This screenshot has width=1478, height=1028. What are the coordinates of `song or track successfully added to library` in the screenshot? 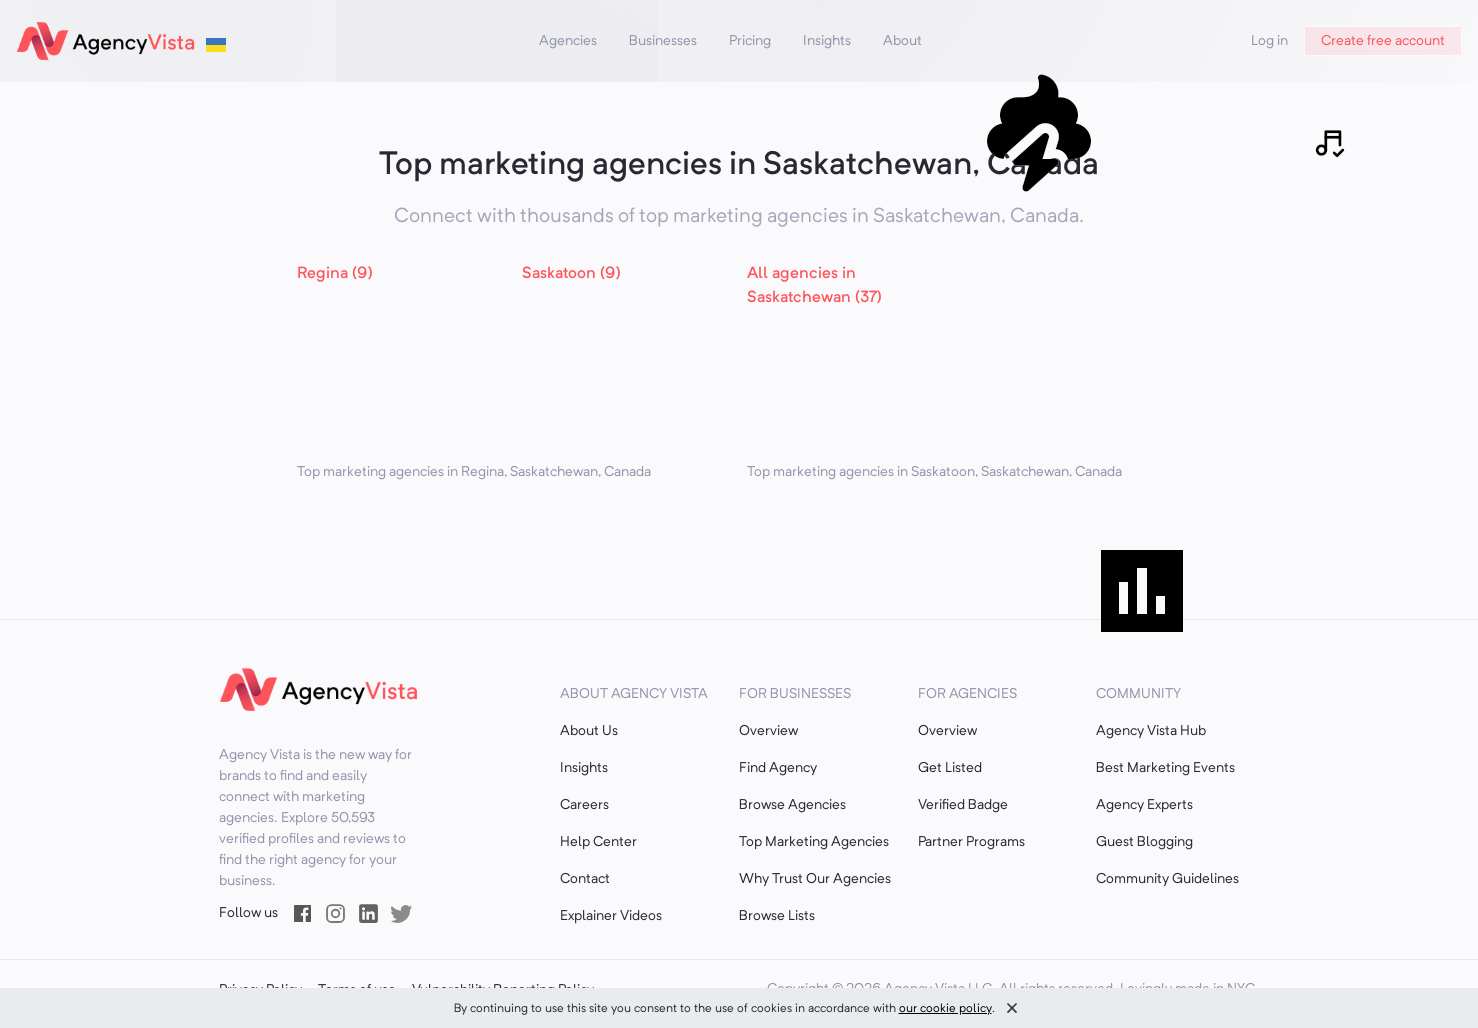 It's located at (1330, 143).